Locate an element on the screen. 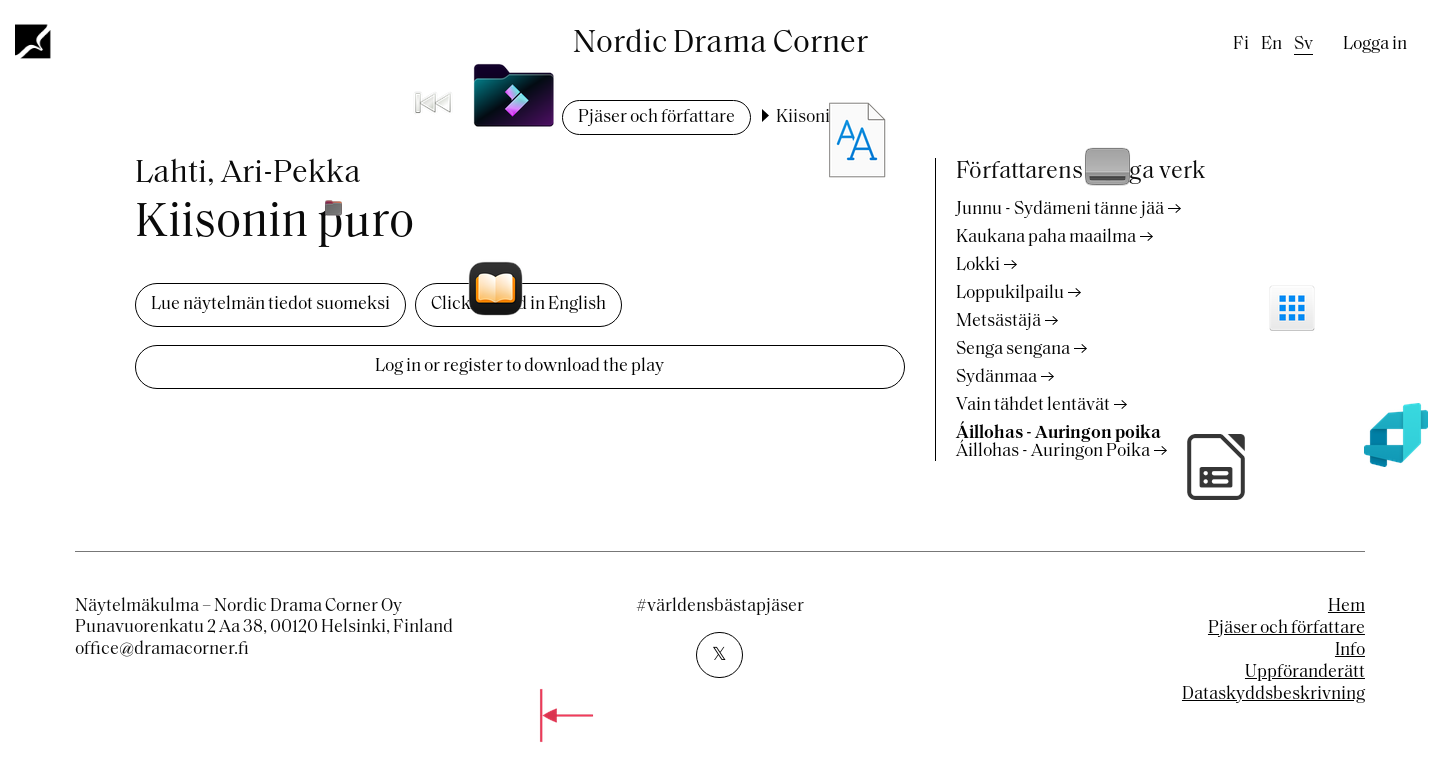 The width and height of the screenshot is (1440, 767). open file folder is located at coordinates (333, 207).